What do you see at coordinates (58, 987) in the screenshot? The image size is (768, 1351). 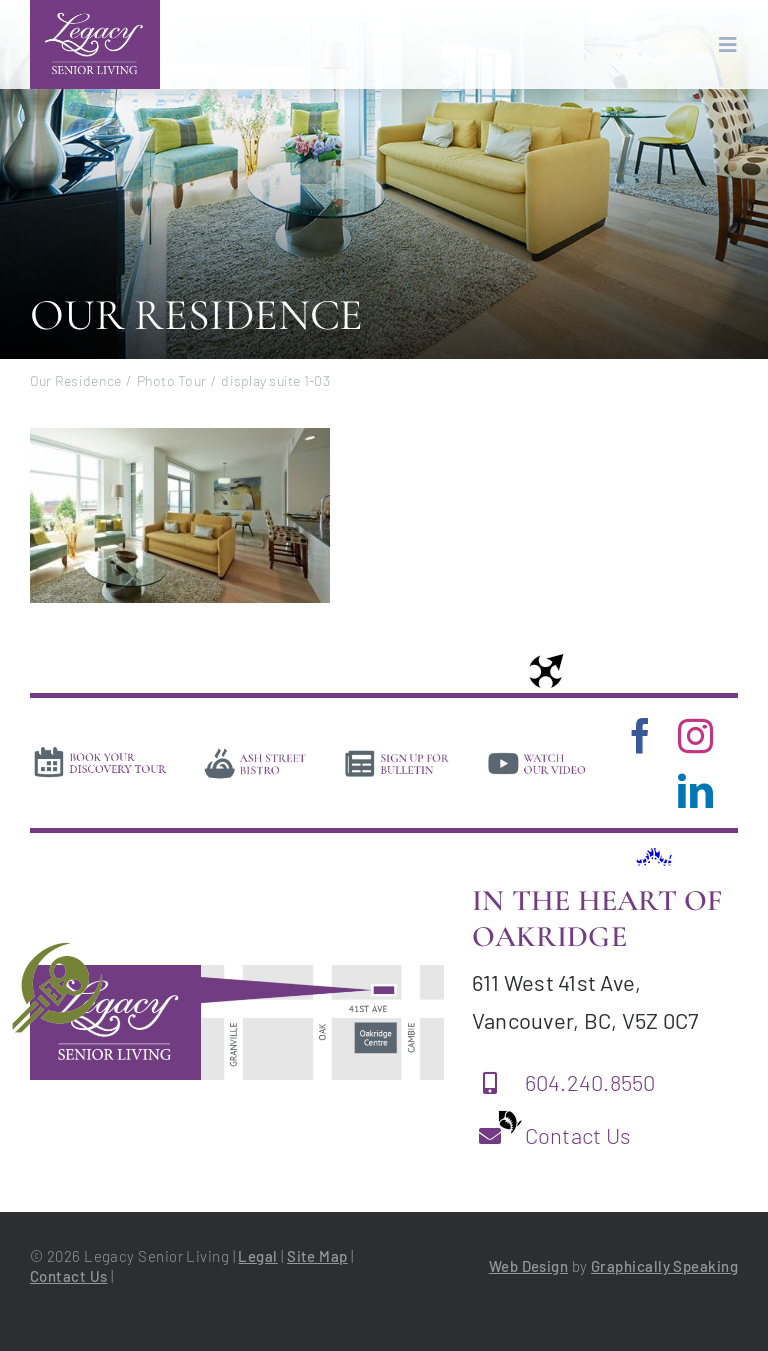 I see `select necromancer or dark mage class` at bounding box center [58, 987].